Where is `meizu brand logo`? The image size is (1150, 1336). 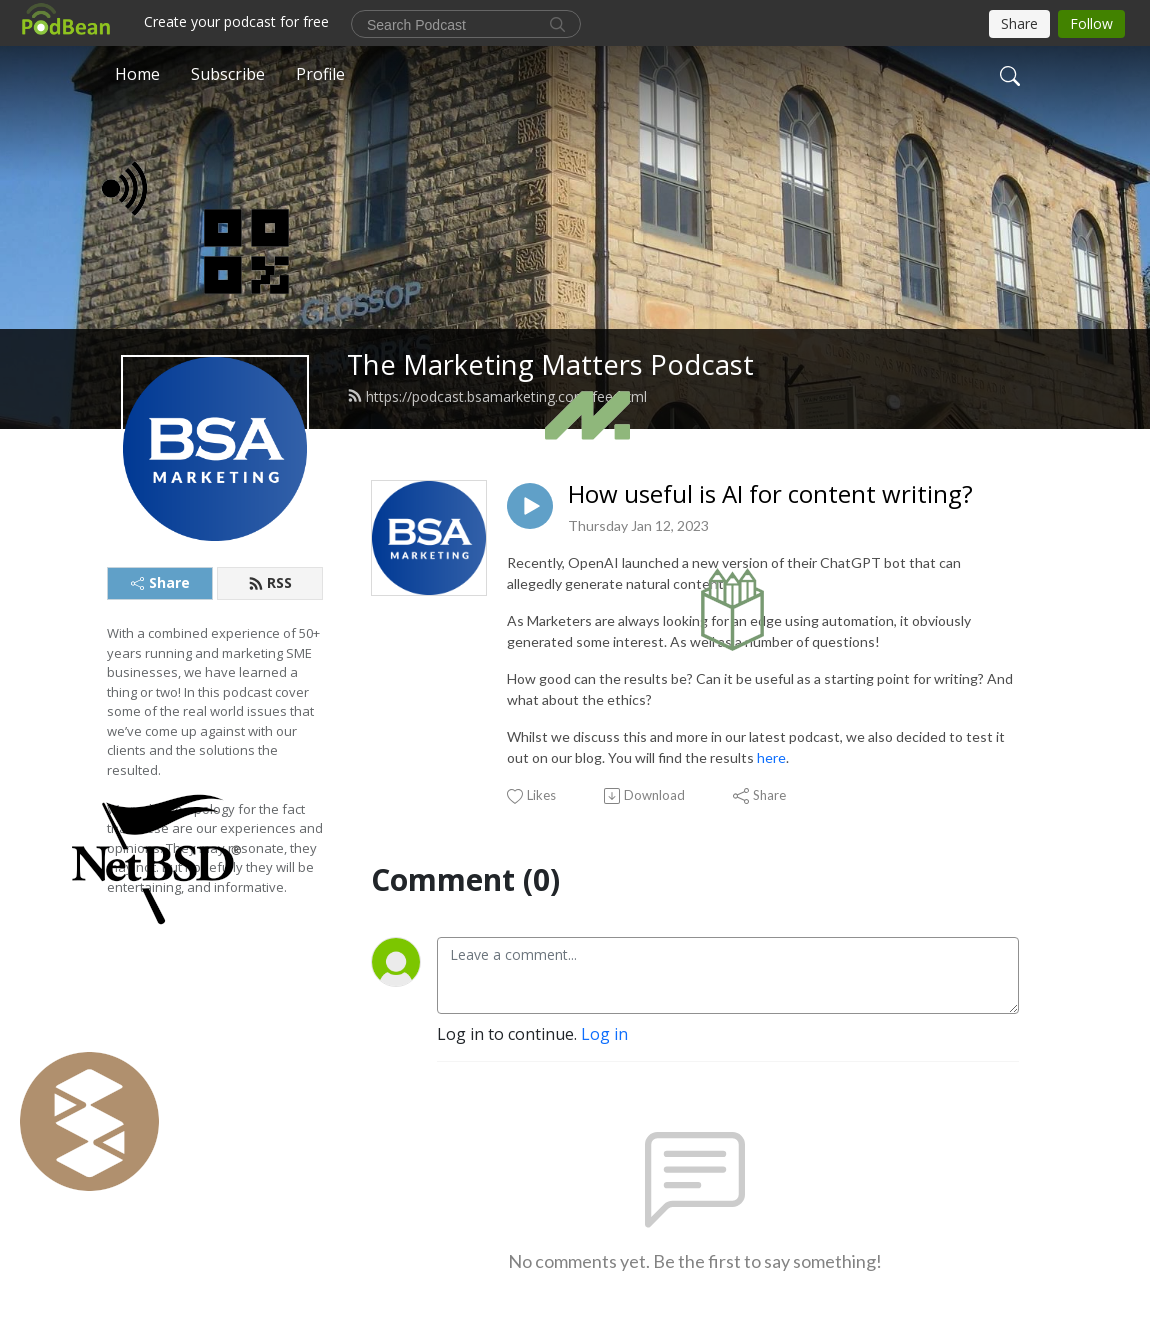
meizu brand logo is located at coordinates (587, 415).